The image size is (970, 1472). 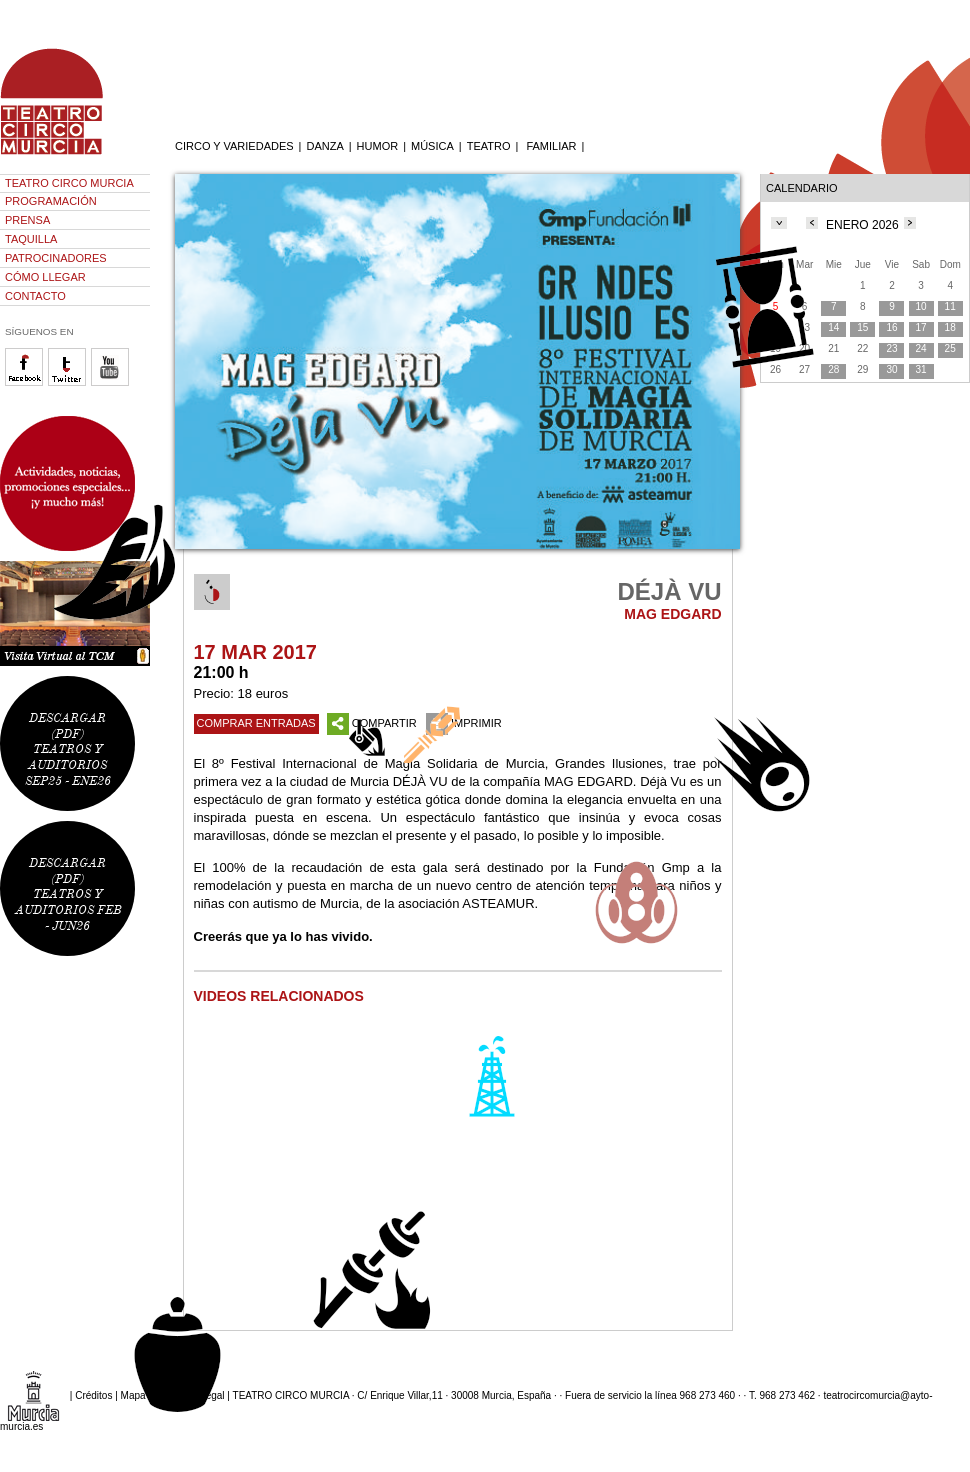 What do you see at coordinates (177, 1354) in the screenshot?
I see `store or access inventory items` at bounding box center [177, 1354].